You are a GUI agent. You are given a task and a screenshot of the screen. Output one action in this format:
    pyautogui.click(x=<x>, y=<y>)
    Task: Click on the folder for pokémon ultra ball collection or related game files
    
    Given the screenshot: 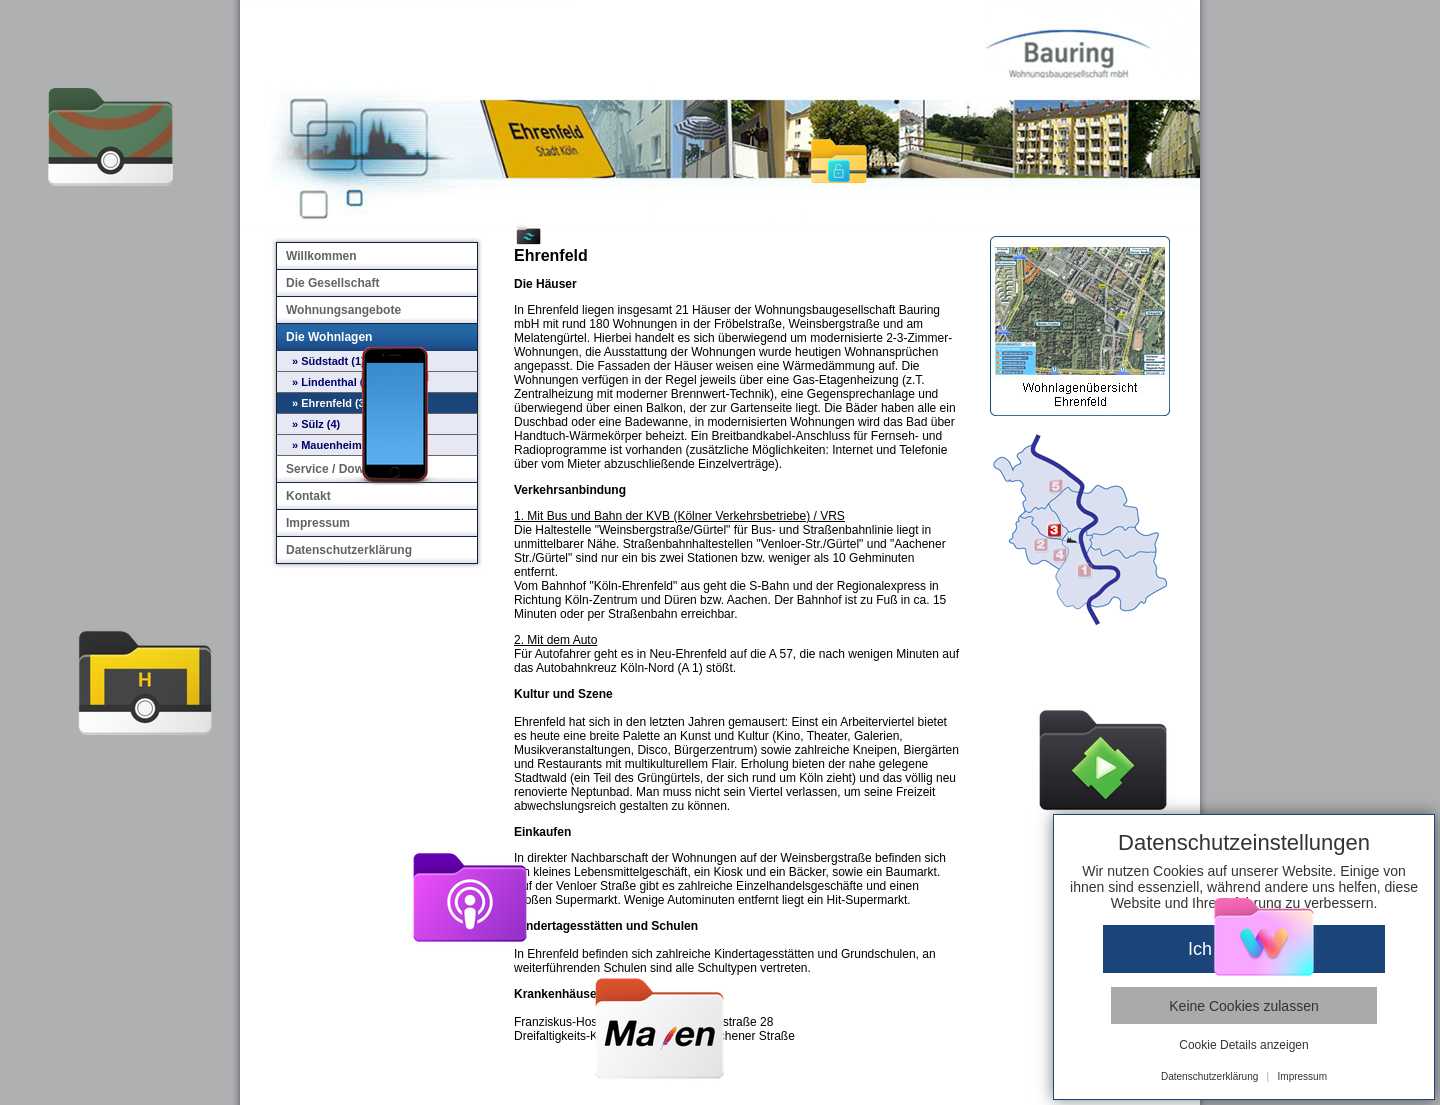 What is the action you would take?
    pyautogui.click(x=144, y=686)
    